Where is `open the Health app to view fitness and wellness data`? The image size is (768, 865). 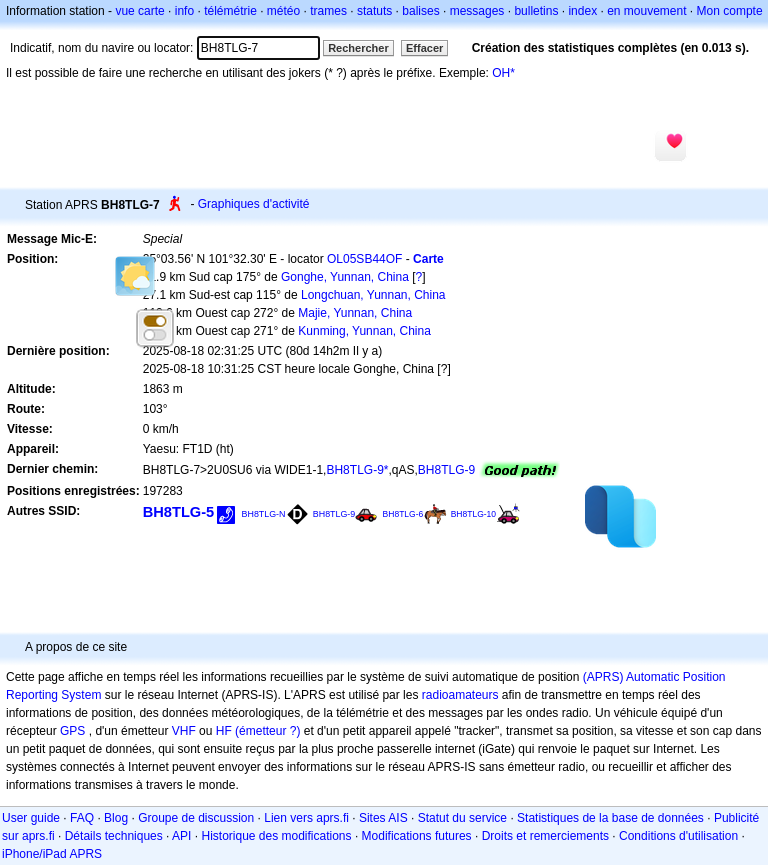 open the Health app to view fitness and wellness data is located at coordinates (670, 145).